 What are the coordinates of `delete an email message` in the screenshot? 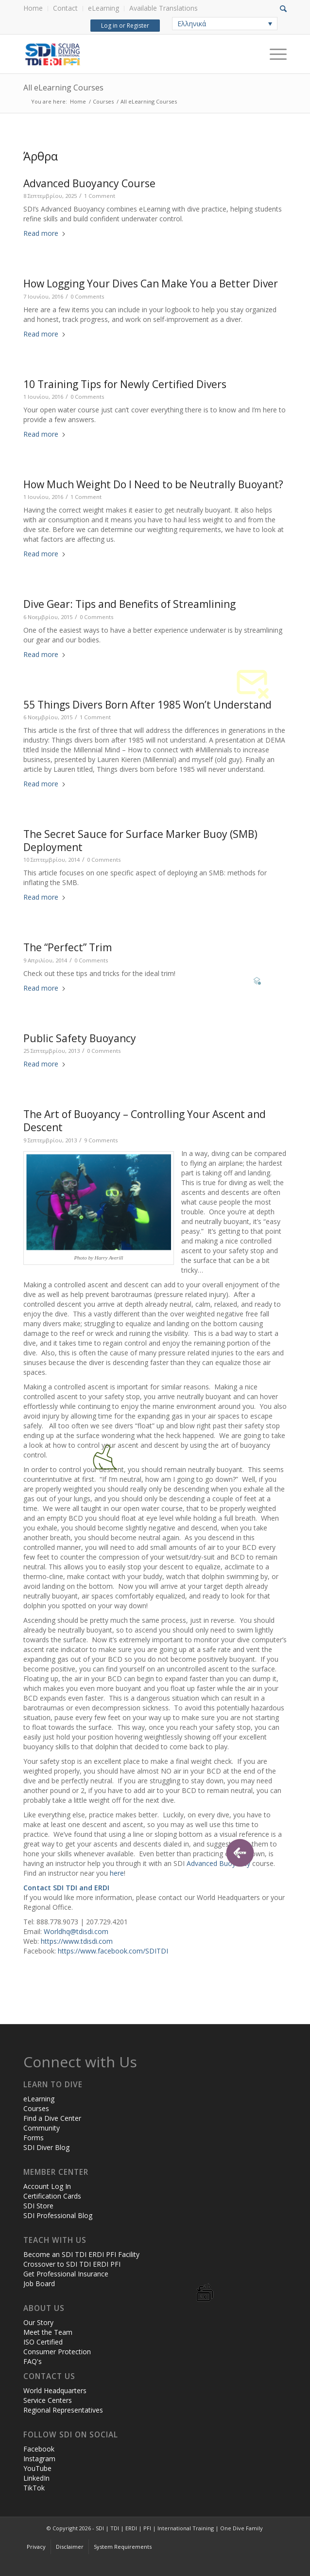 It's located at (252, 682).